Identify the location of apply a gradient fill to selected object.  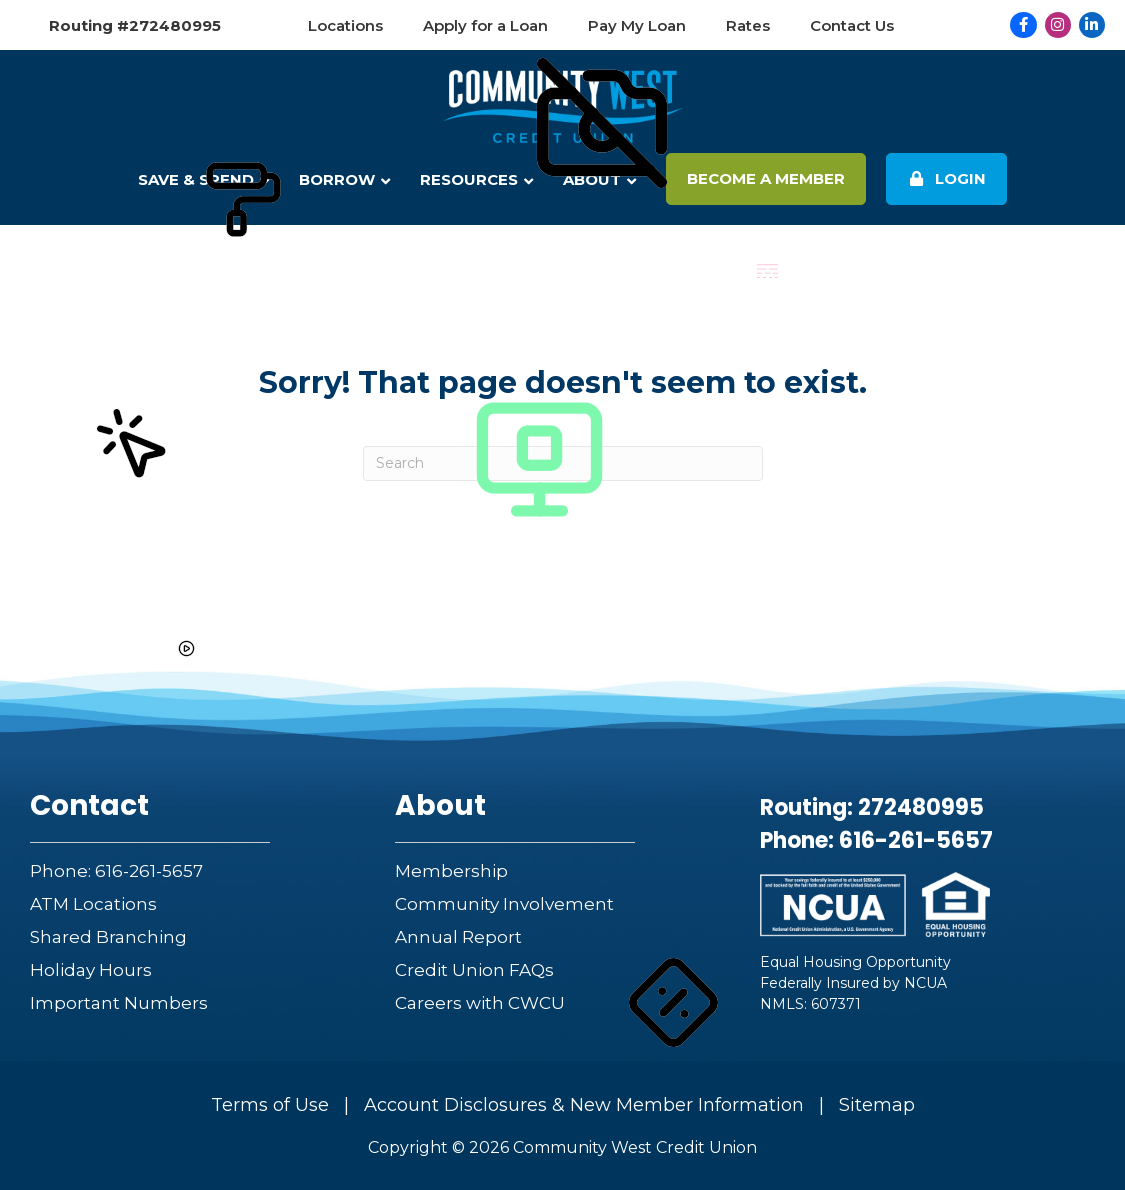
(767, 271).